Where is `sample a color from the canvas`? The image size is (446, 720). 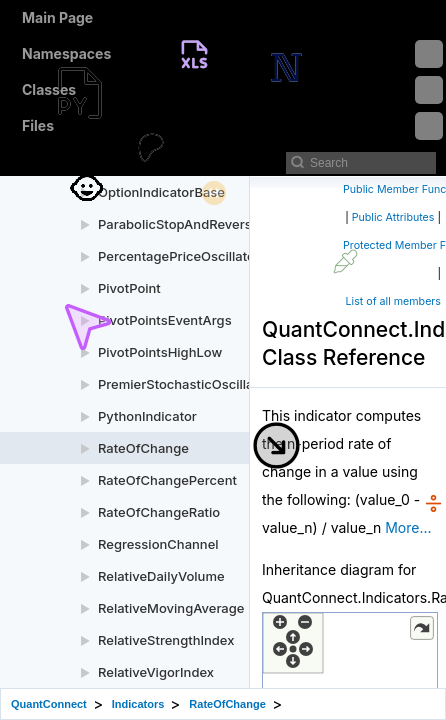
sample a color from the canvas is located at coordinates (345, 261).